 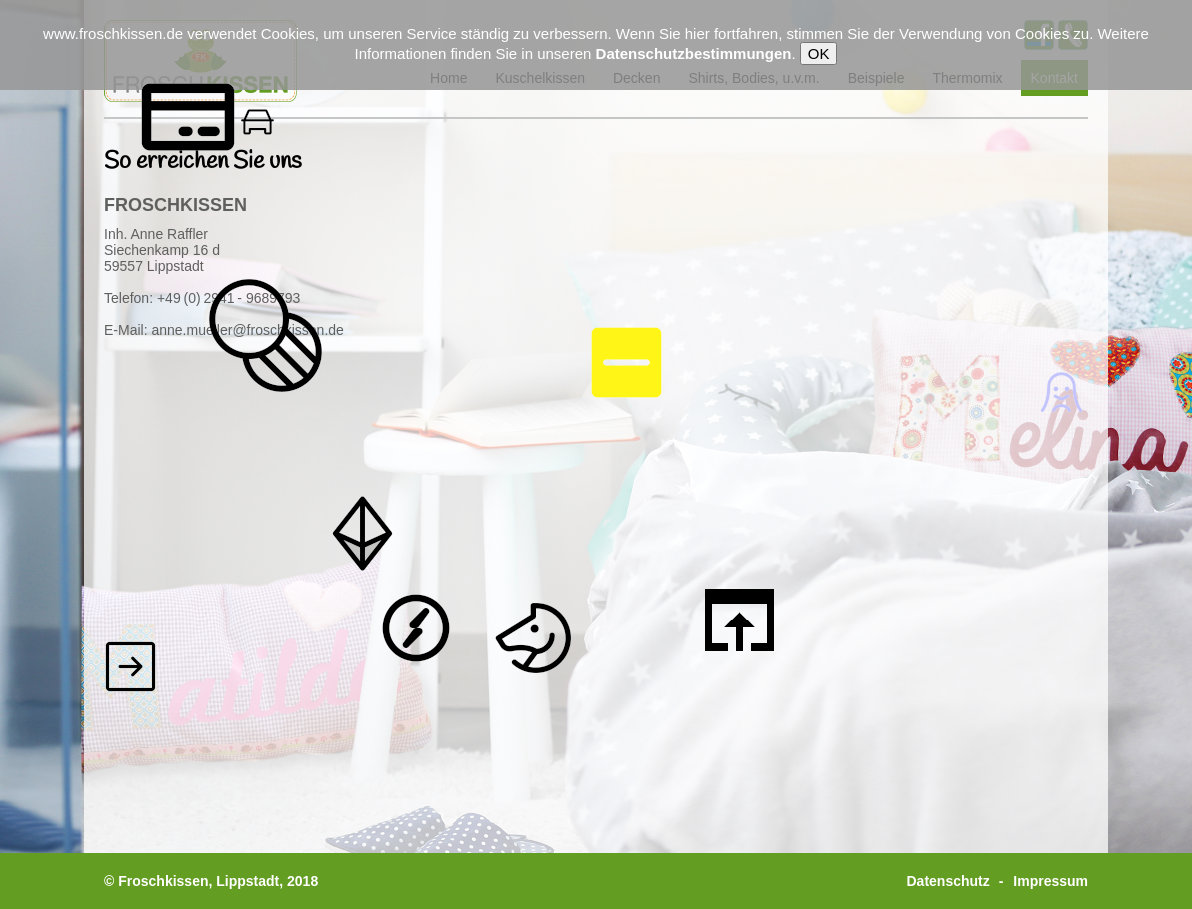 What do you see at coordinates (265, 335) in the screenshot?
I see `subtract or remove a shape from selection` at bounding box center [265, 335].